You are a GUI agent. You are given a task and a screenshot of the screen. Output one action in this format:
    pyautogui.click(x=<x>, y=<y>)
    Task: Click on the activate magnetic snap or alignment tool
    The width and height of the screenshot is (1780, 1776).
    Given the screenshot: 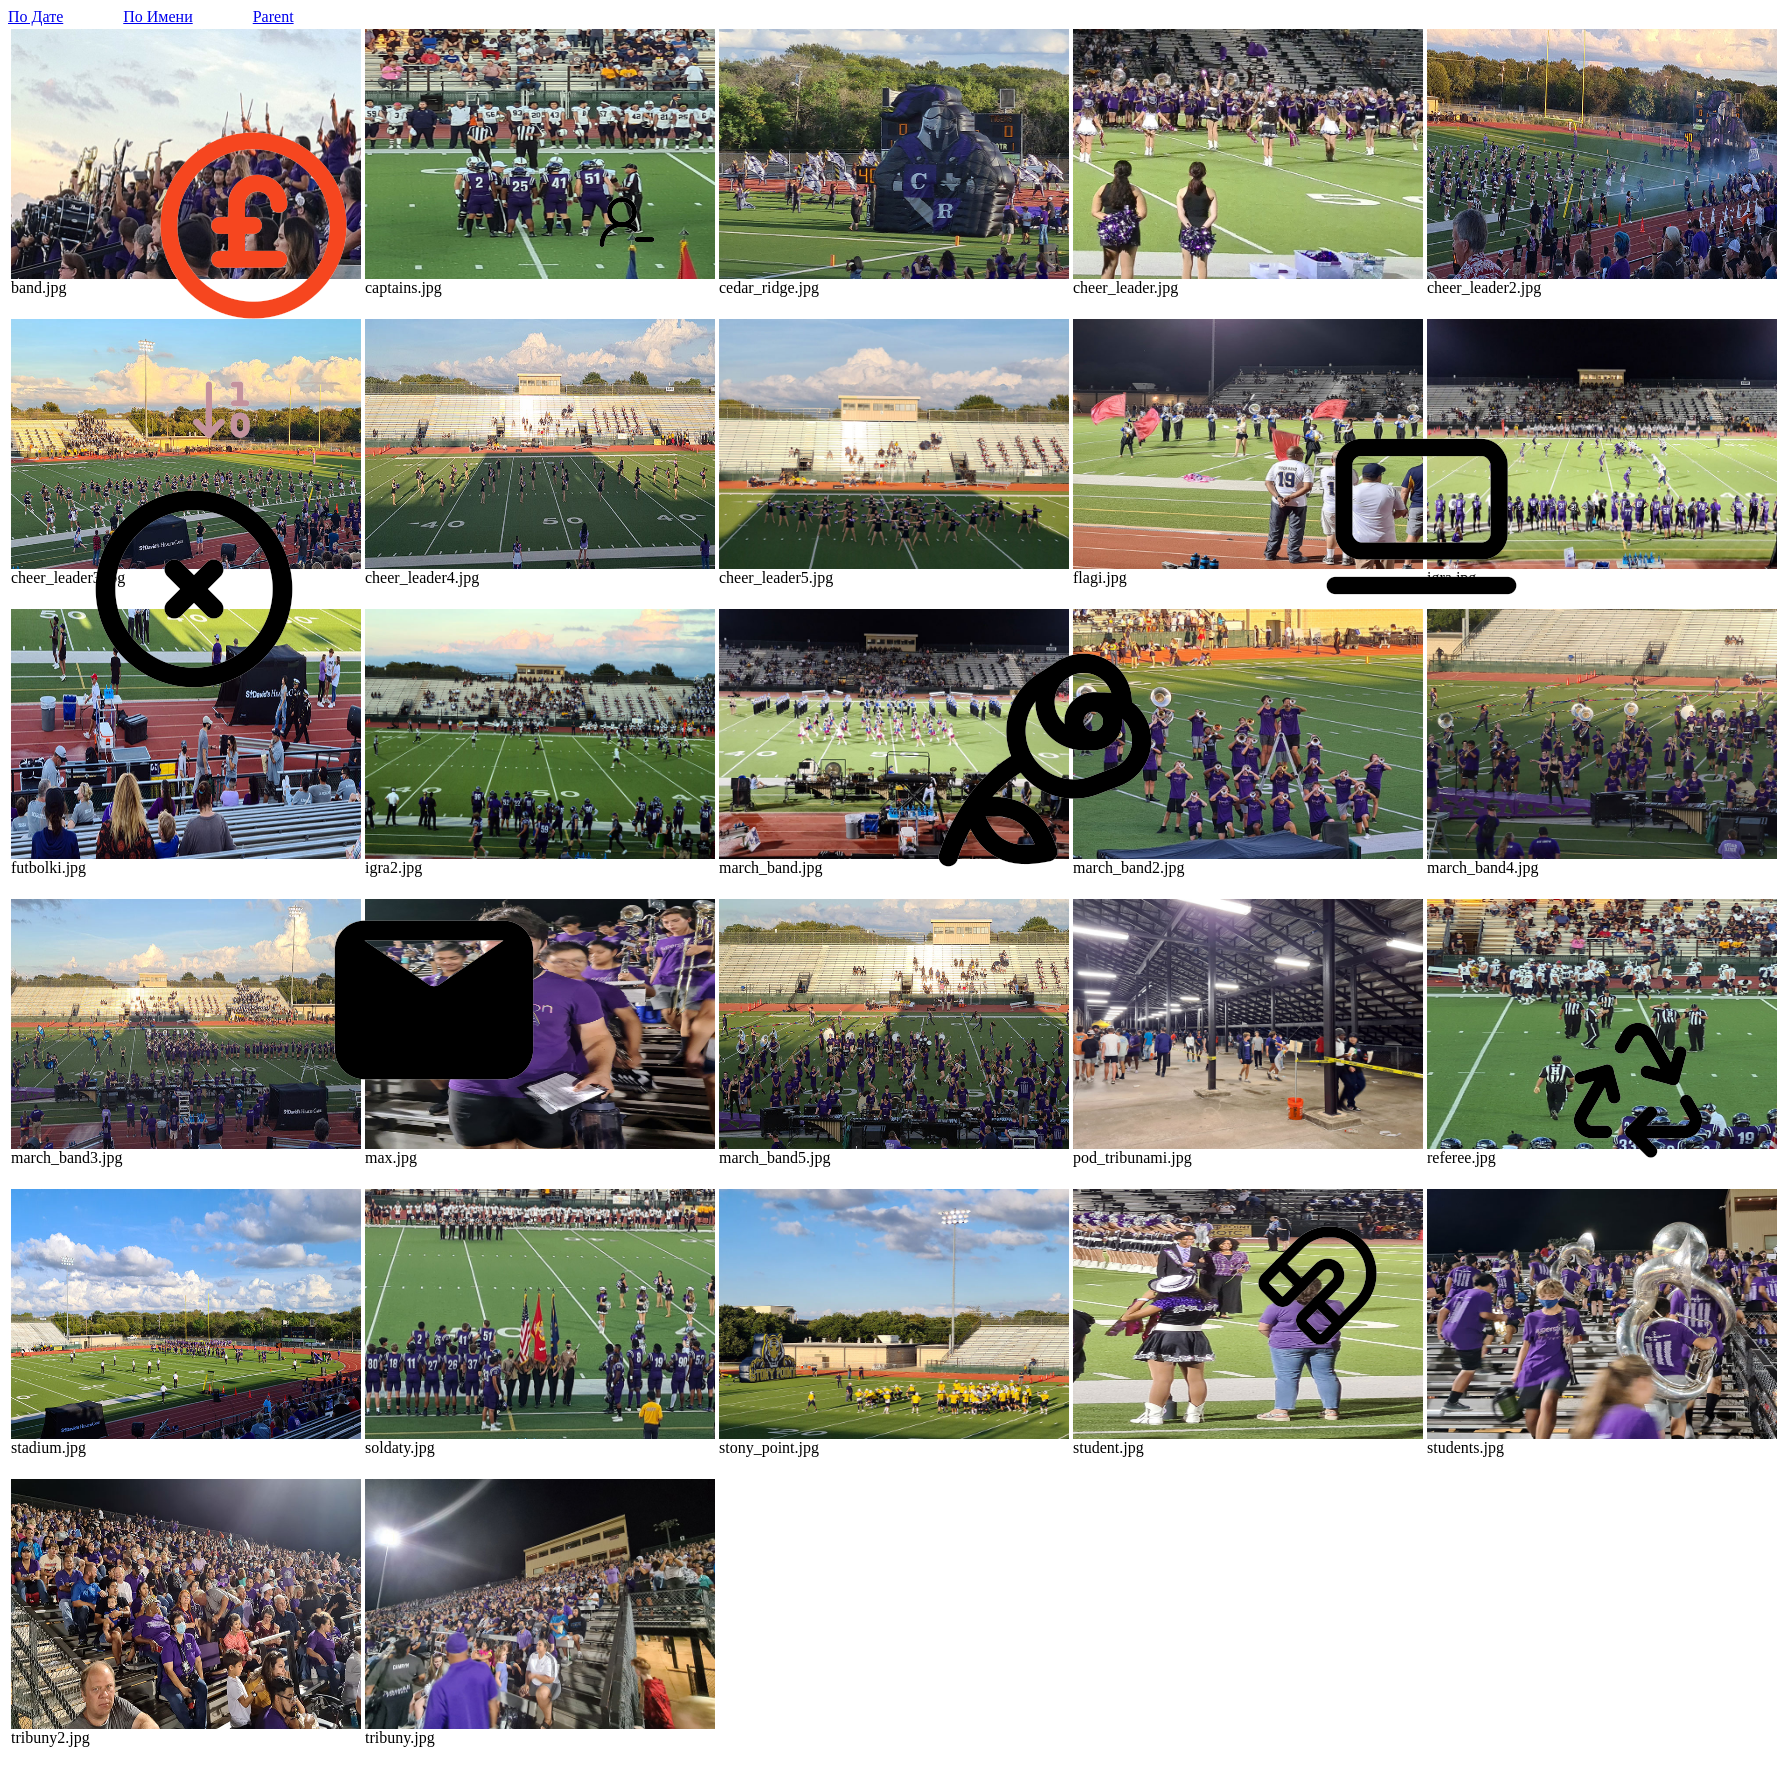 What is the action you would take?
    pyautogui.click(x=1317, y=1285)
    